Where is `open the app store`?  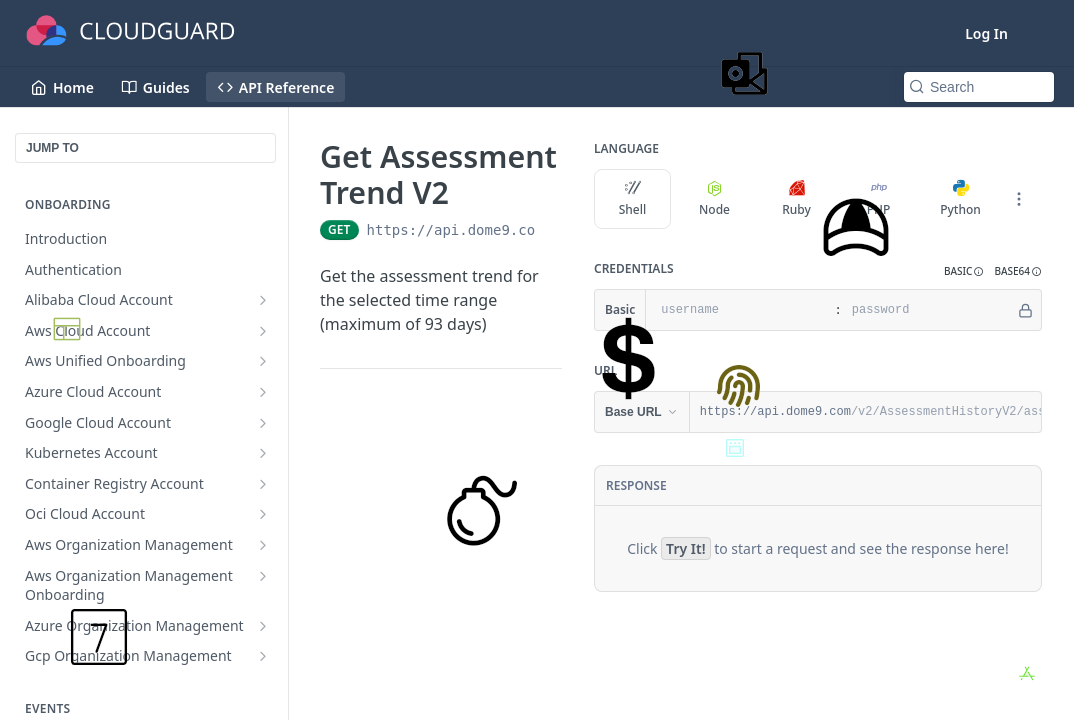 open the app store is located at coordinates (1027, 674).